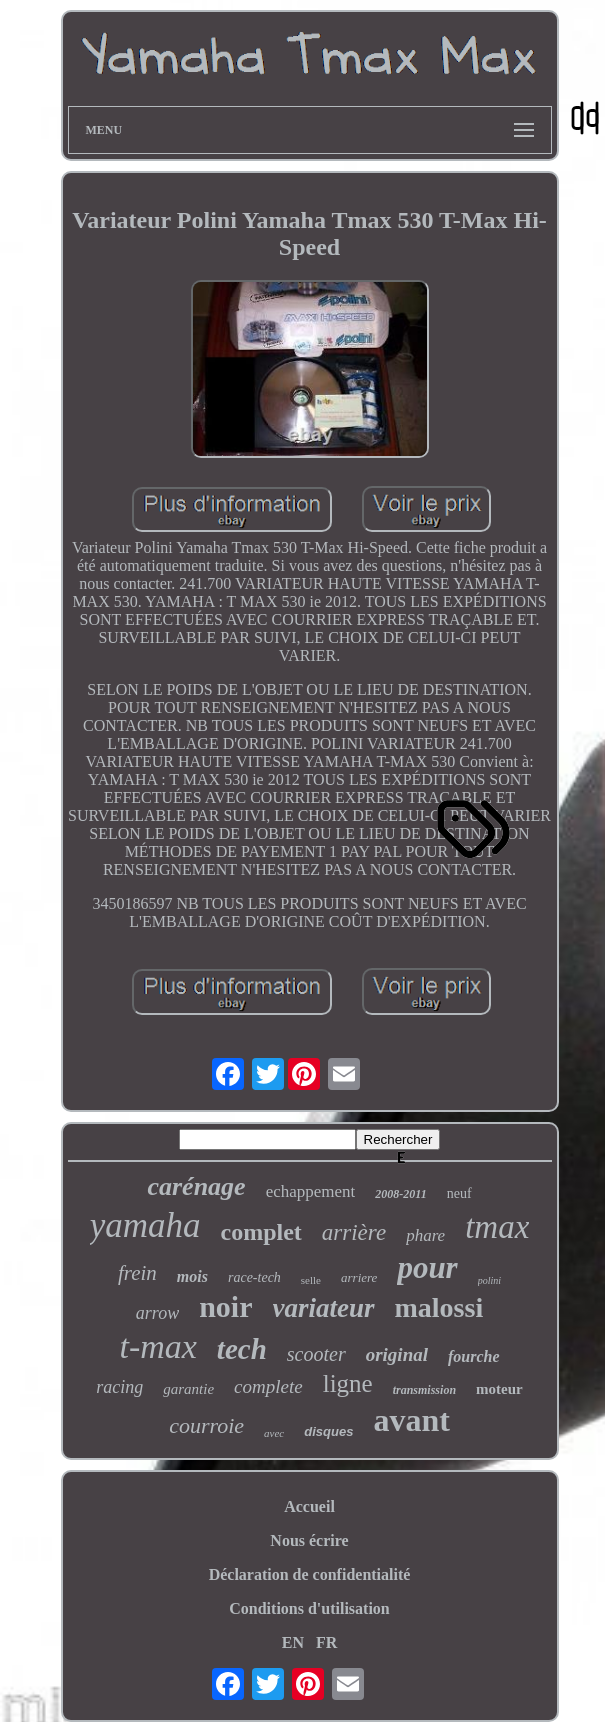  I want to click on manage tags or labels, so click(473, 825).